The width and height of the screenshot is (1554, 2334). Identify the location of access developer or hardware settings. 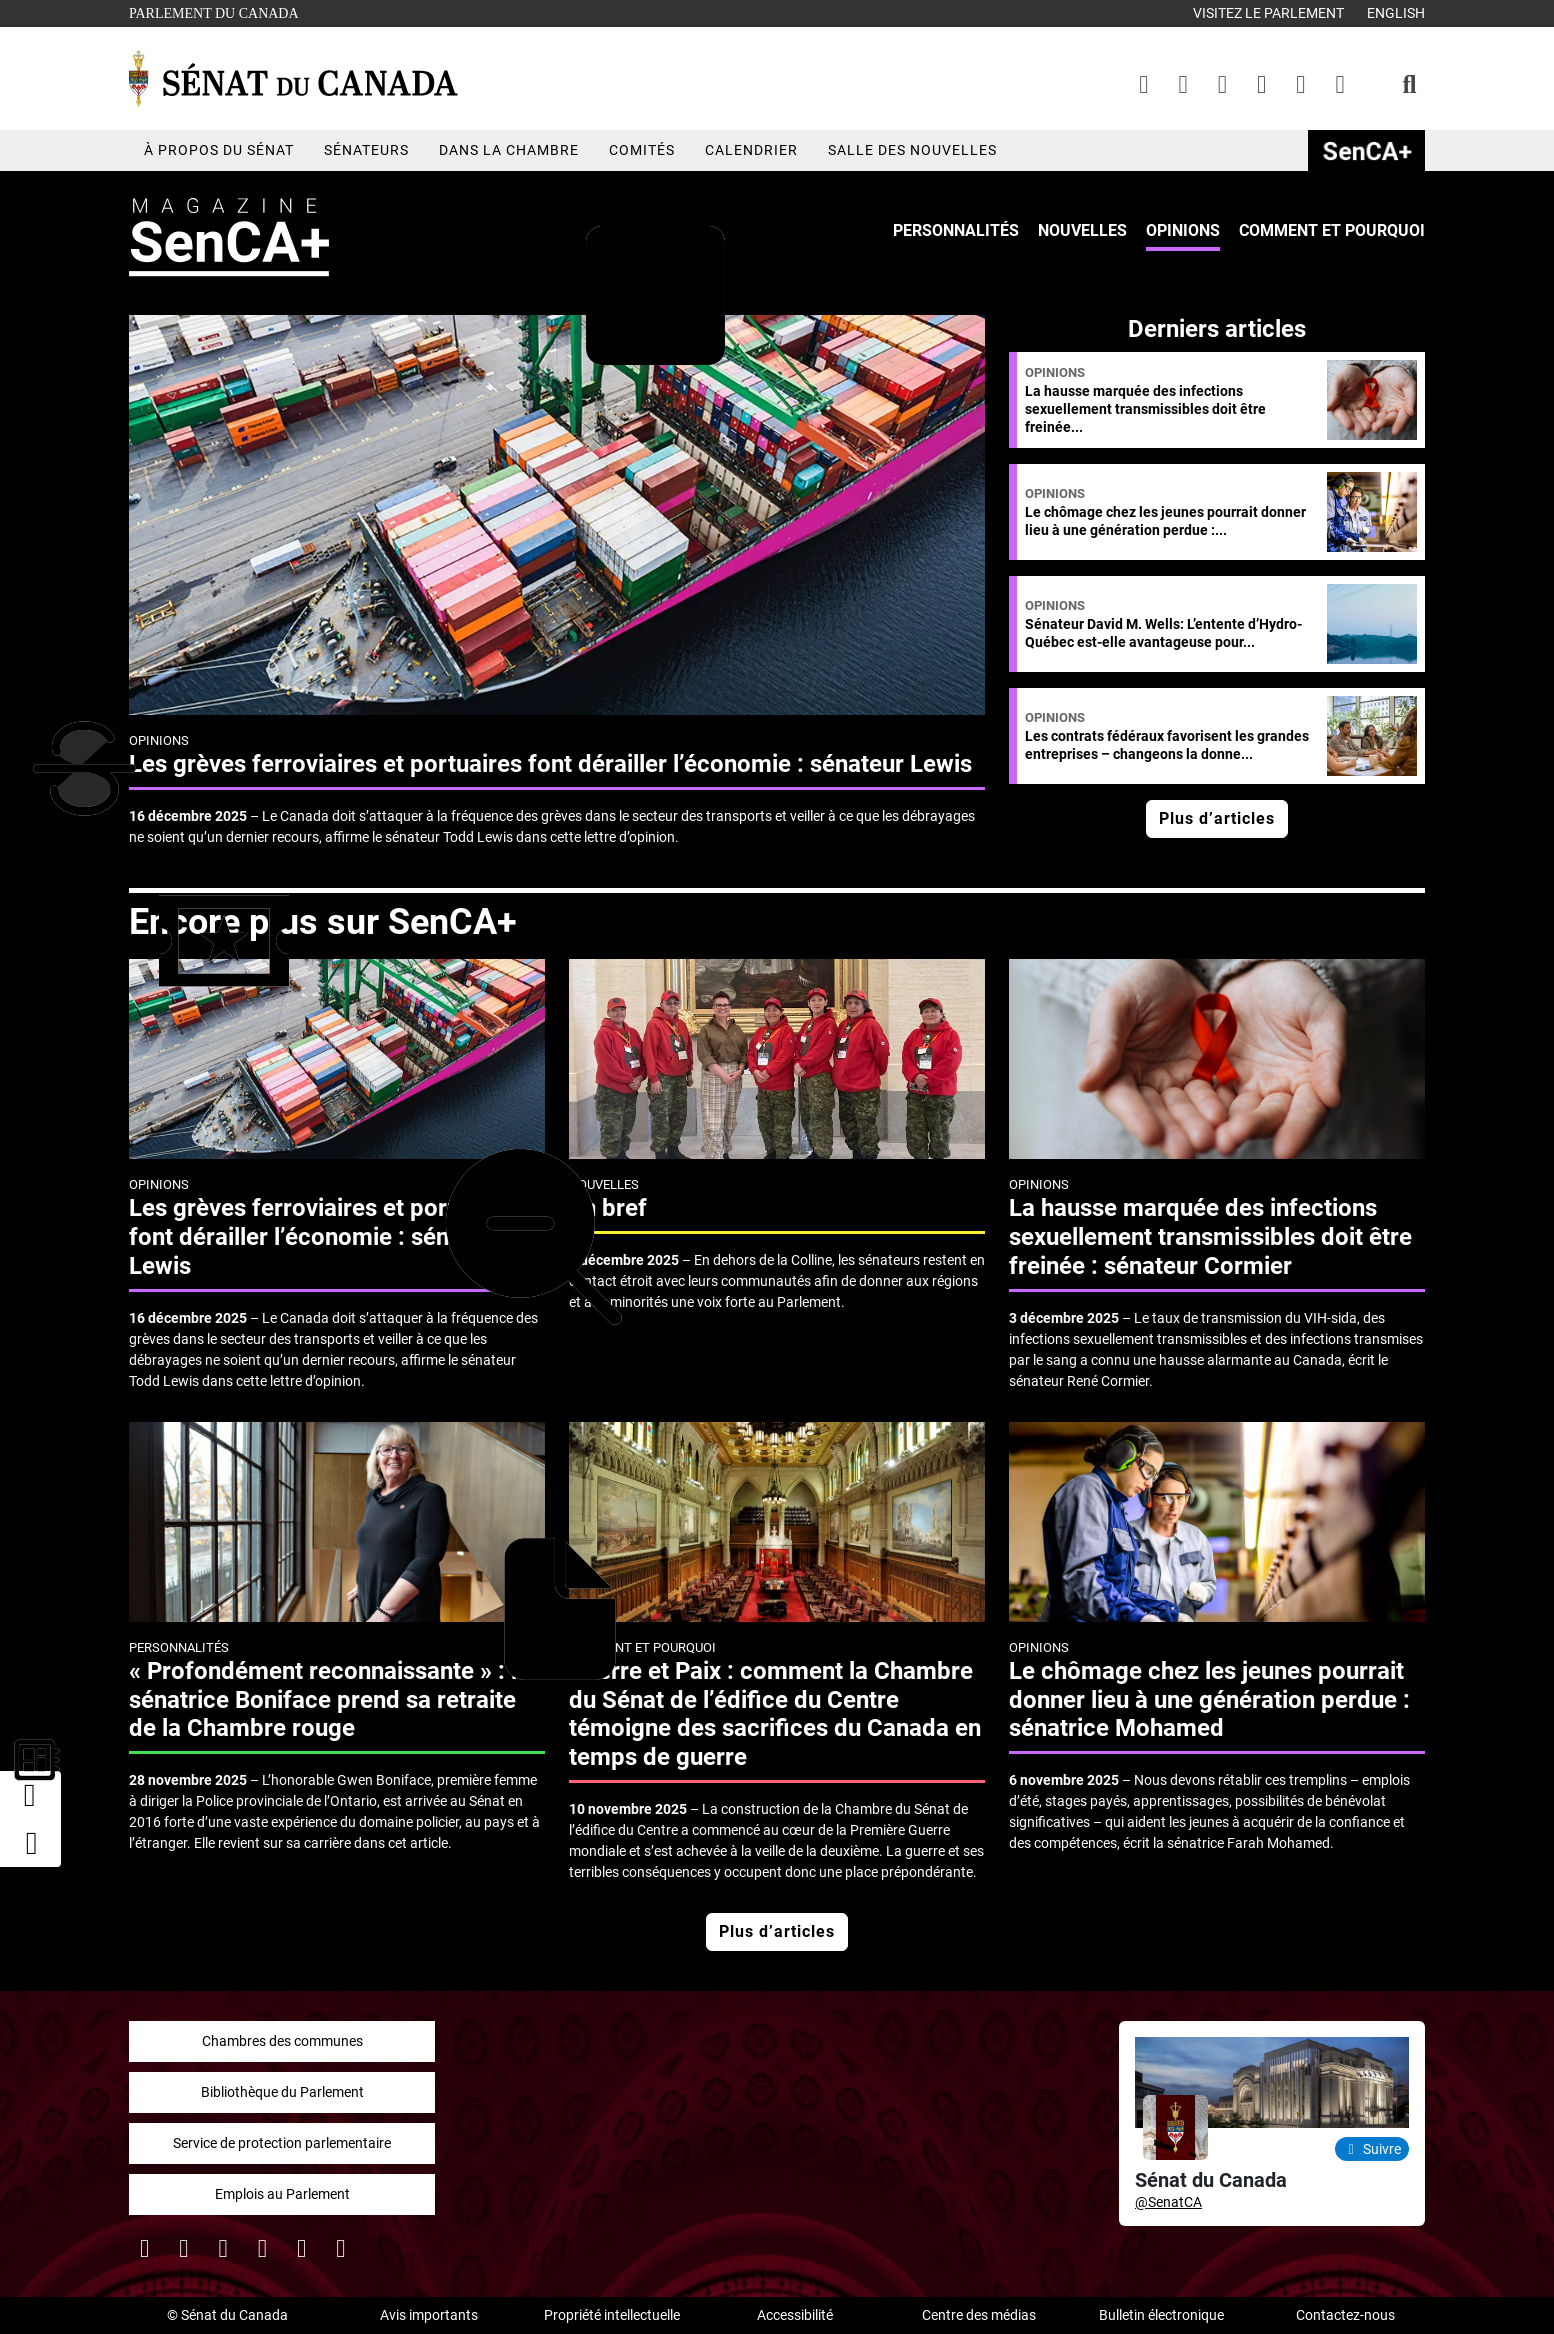
(37, 1760).